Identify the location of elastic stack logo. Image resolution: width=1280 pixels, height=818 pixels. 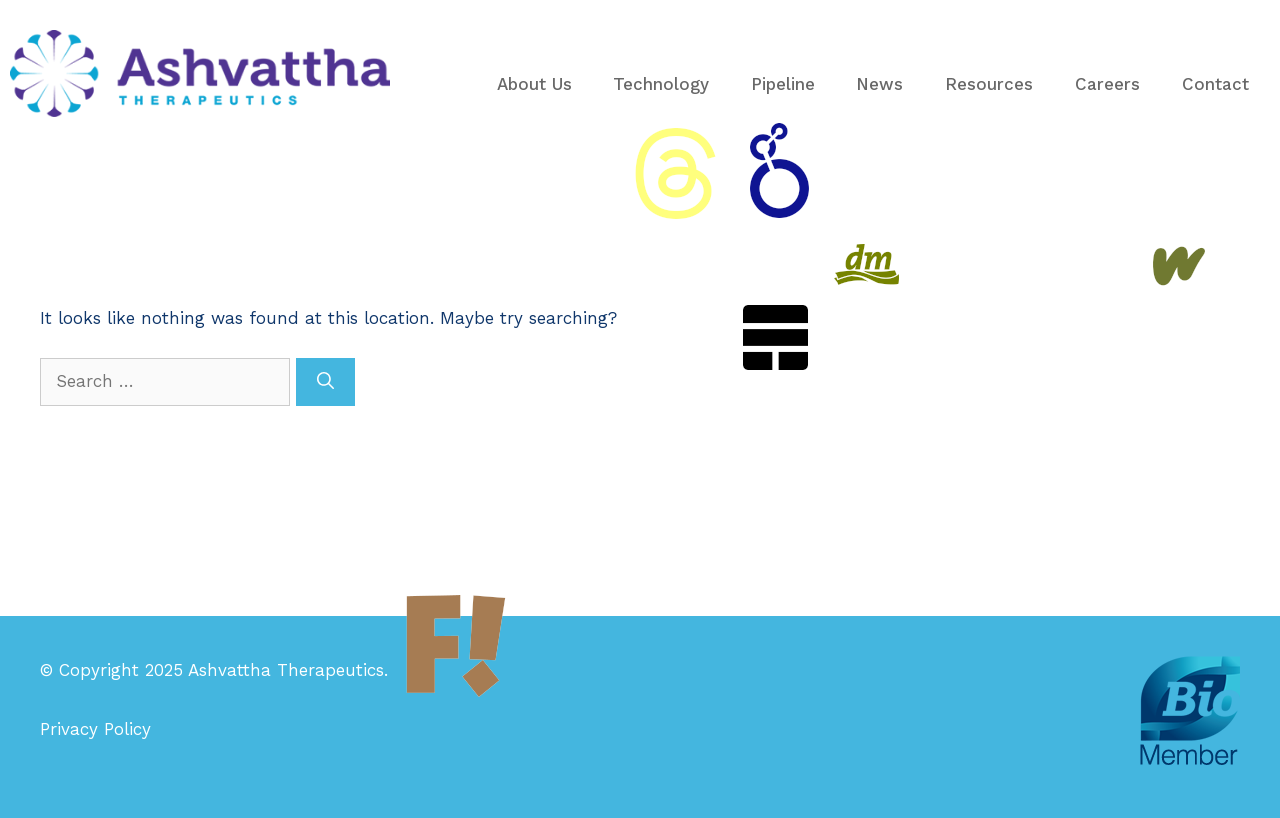
(775, 337).